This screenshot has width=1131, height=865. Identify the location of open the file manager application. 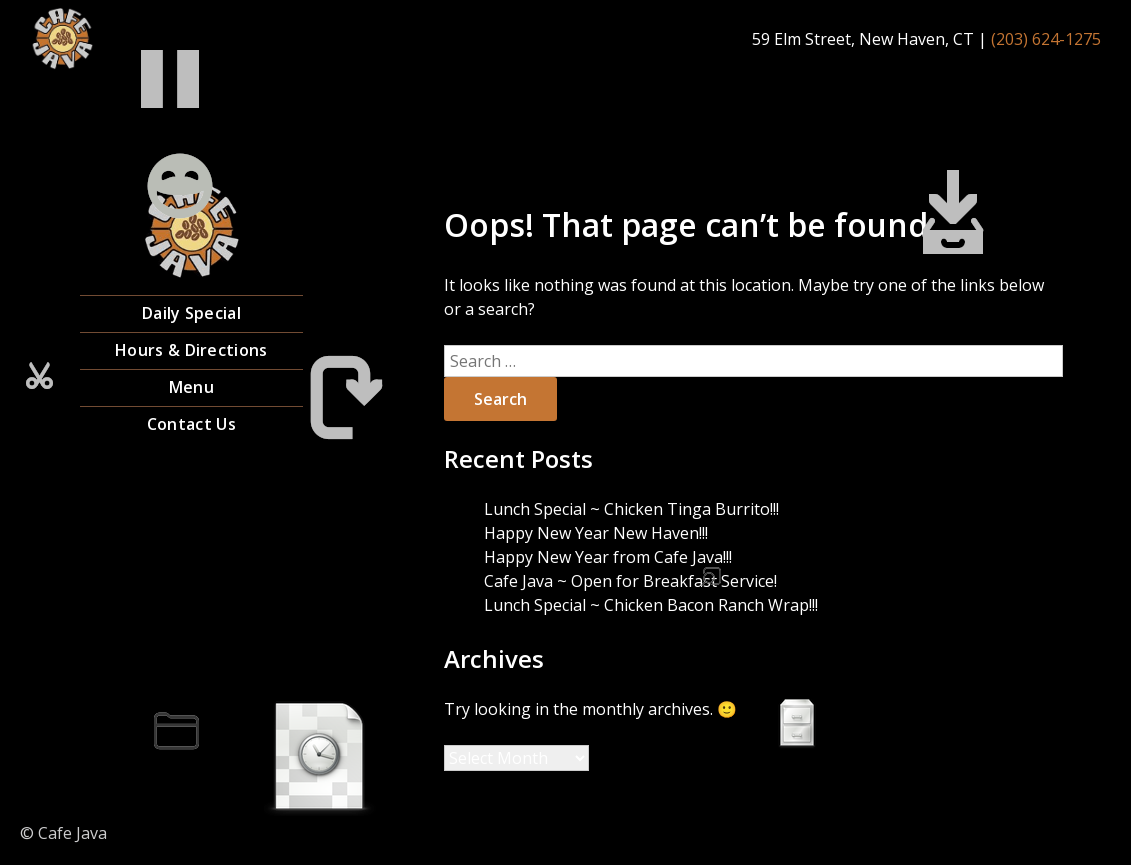
(797, 724).